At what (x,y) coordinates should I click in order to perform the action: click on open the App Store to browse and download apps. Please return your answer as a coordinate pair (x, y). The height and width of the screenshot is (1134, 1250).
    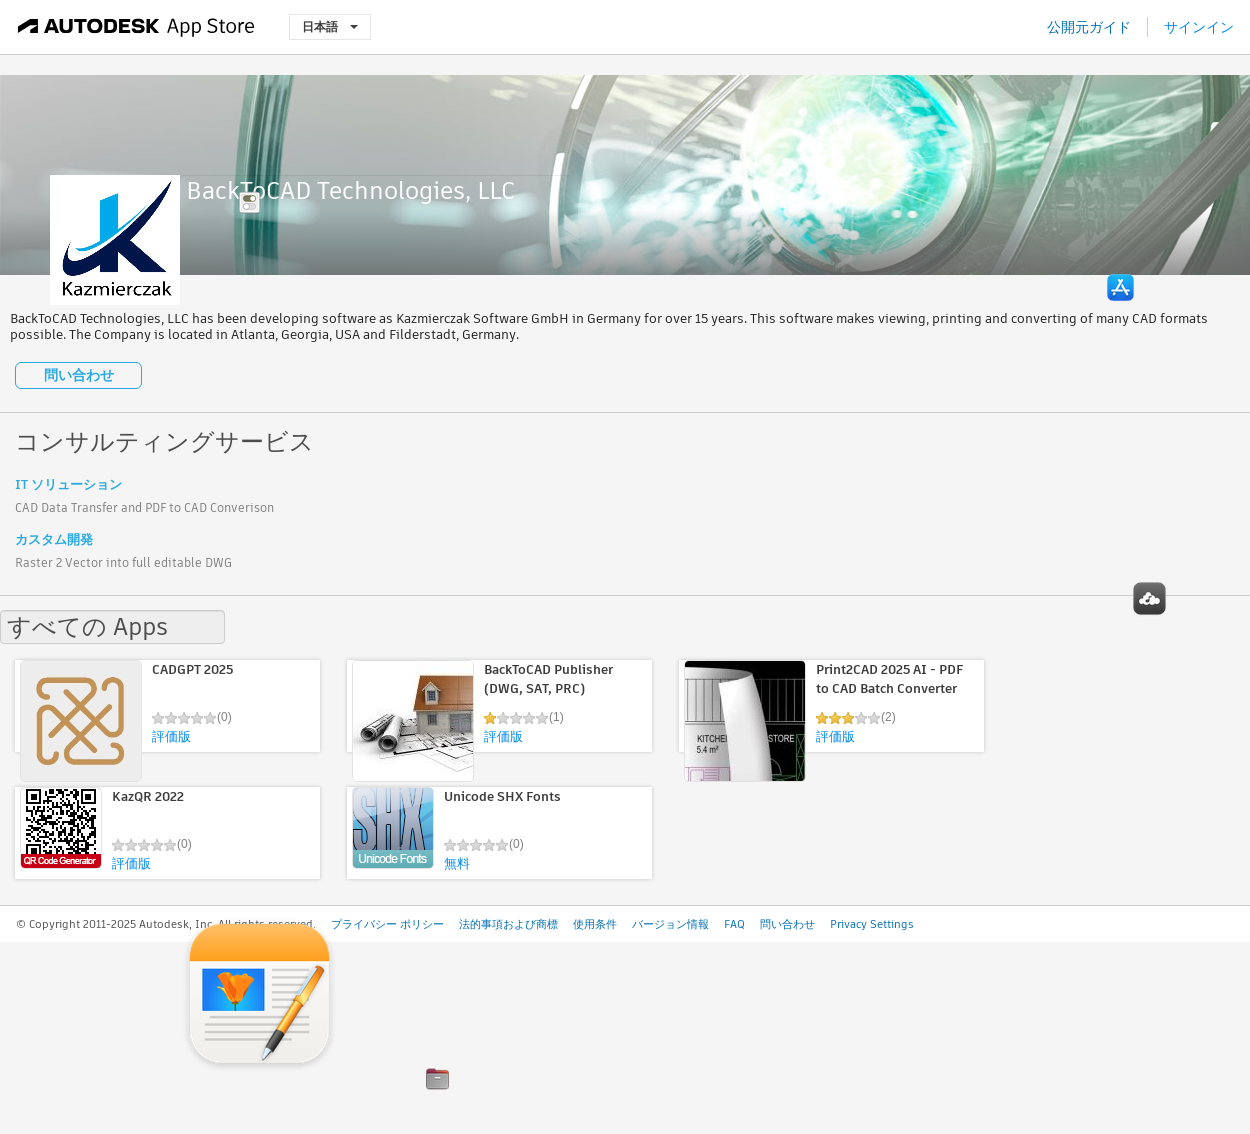
    Looking at the image, I should click on (1120, 287).